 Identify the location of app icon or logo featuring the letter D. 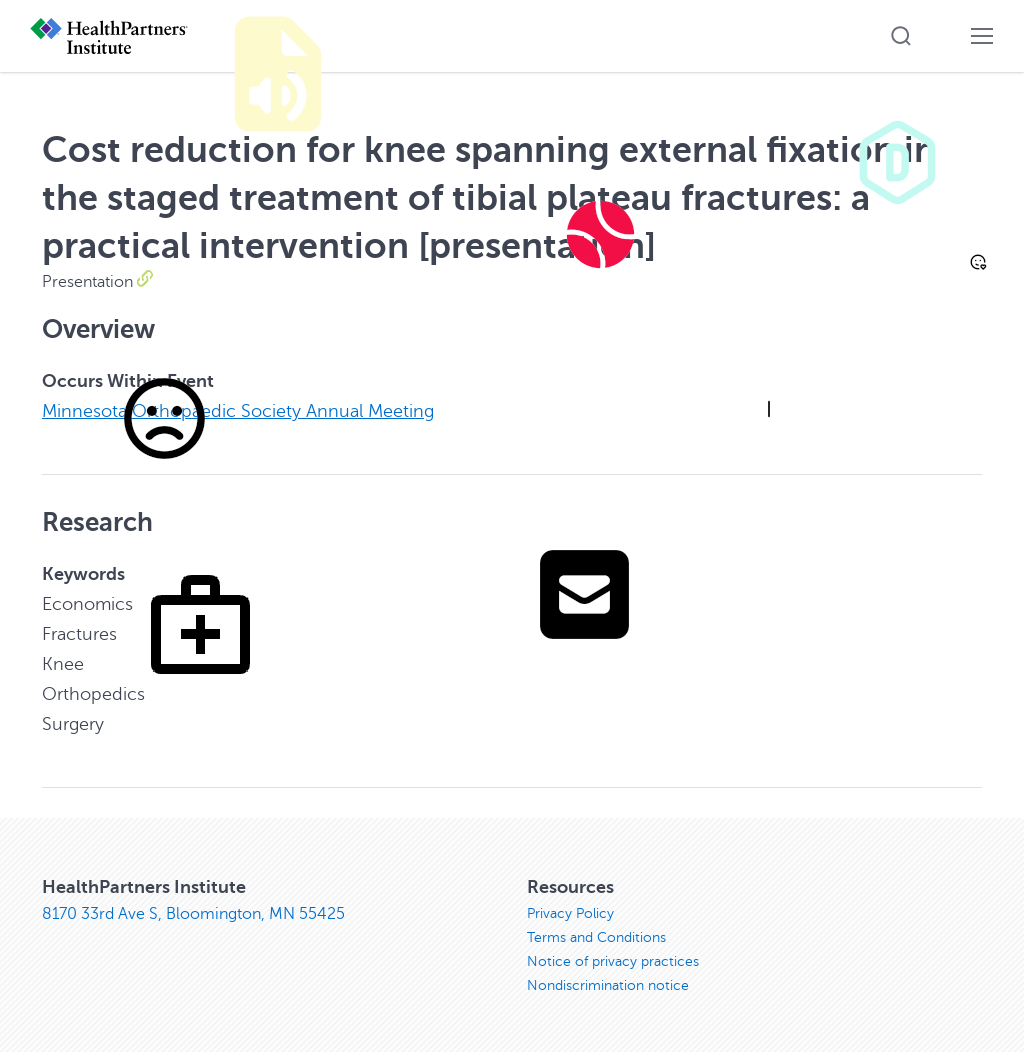
(897, 162).